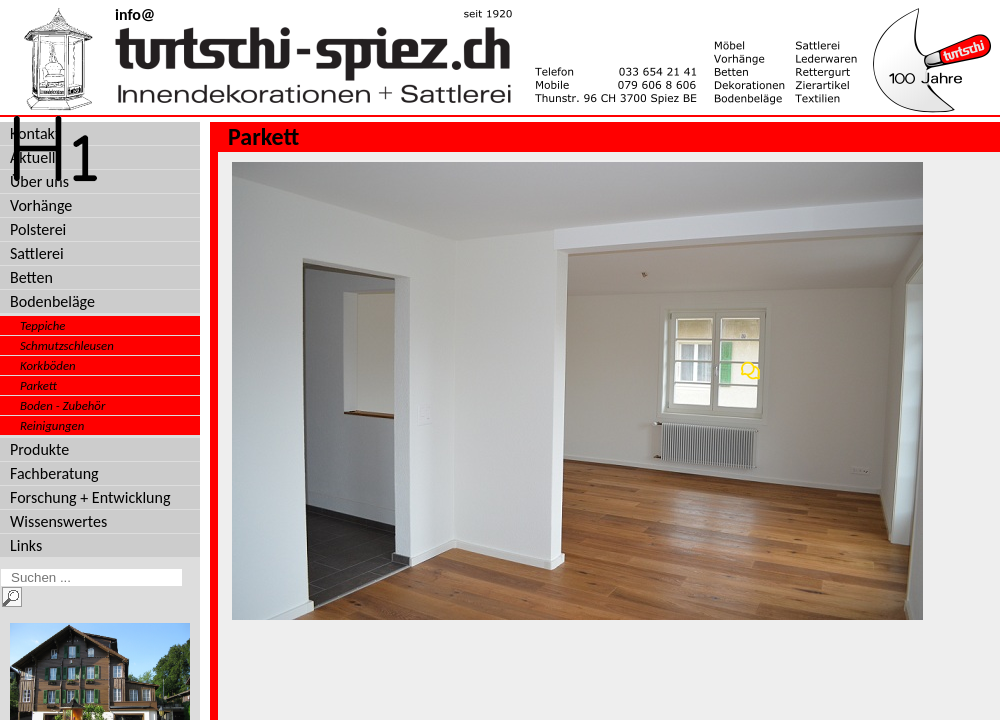  What do you see at coordinates (750, 370) in the screenshot?
I see `open chat or messaging` at bounding box center [750, 370].